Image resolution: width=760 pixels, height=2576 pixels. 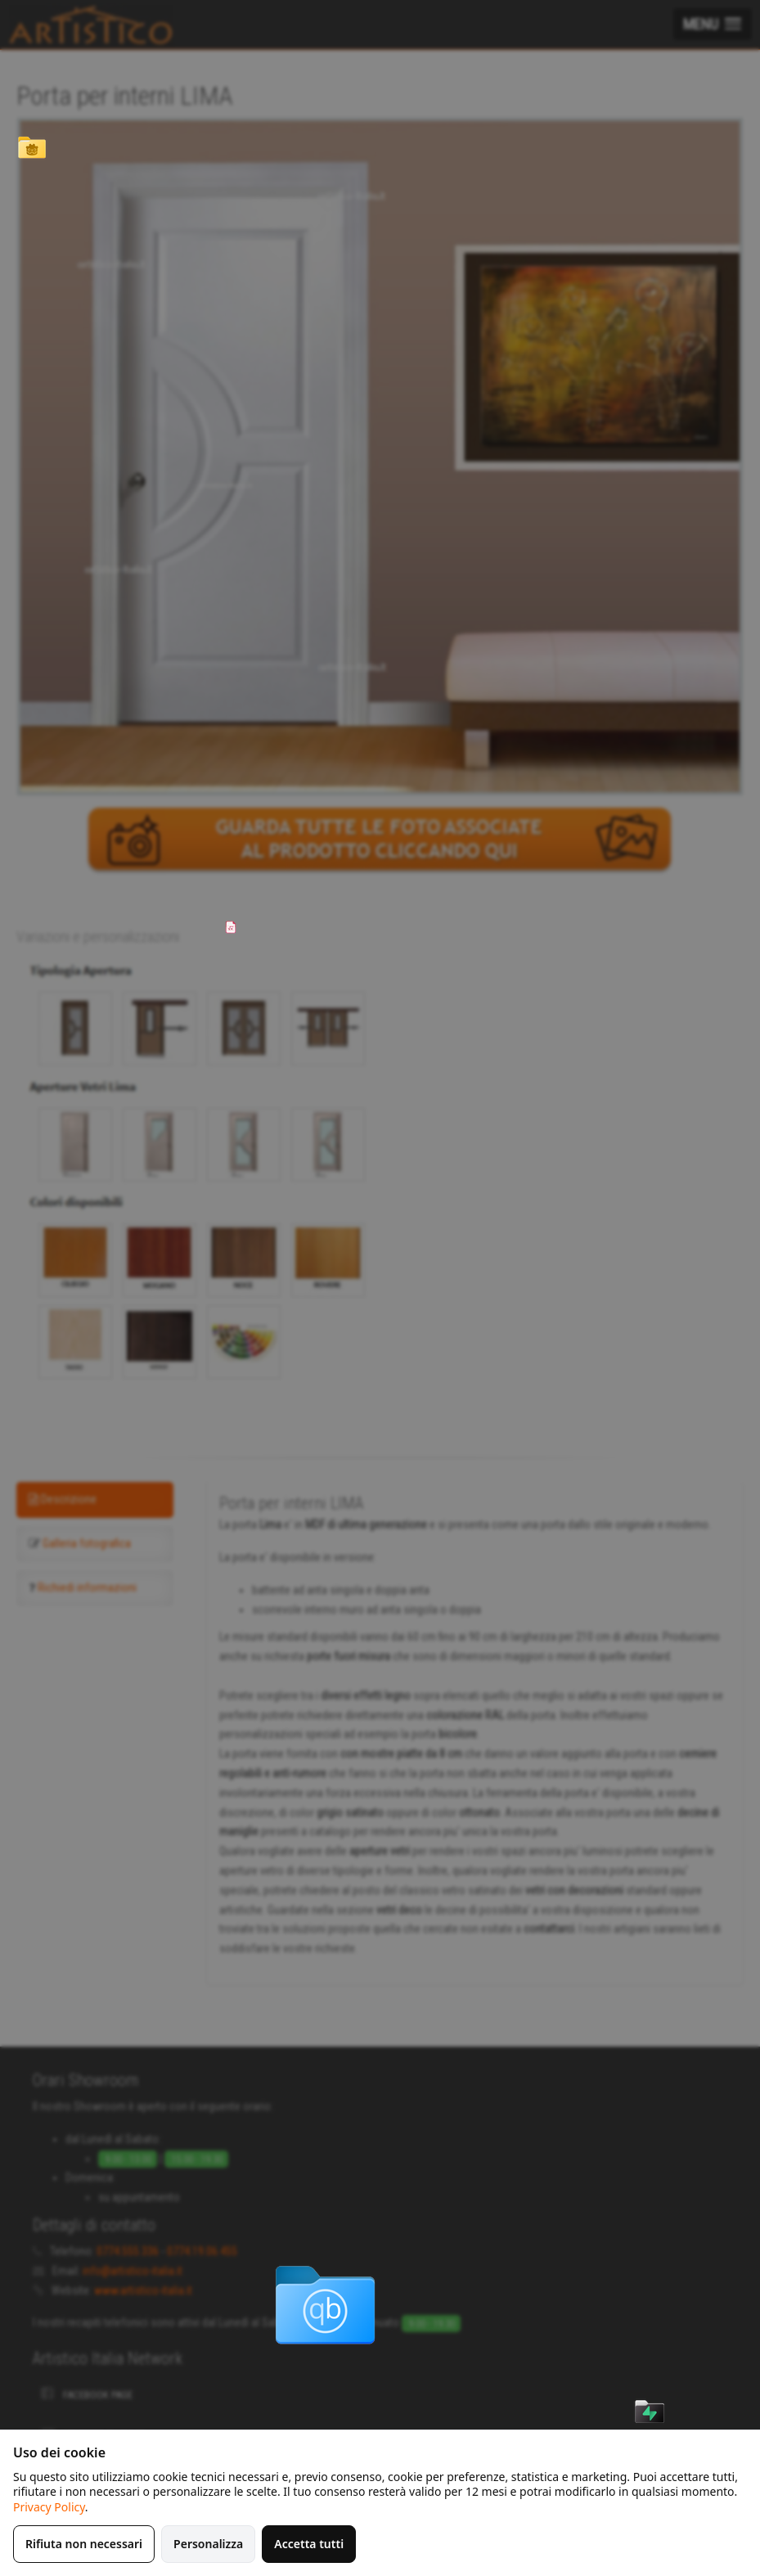 I want to click on open godot game engine project folder, so click(x=32, y=148).